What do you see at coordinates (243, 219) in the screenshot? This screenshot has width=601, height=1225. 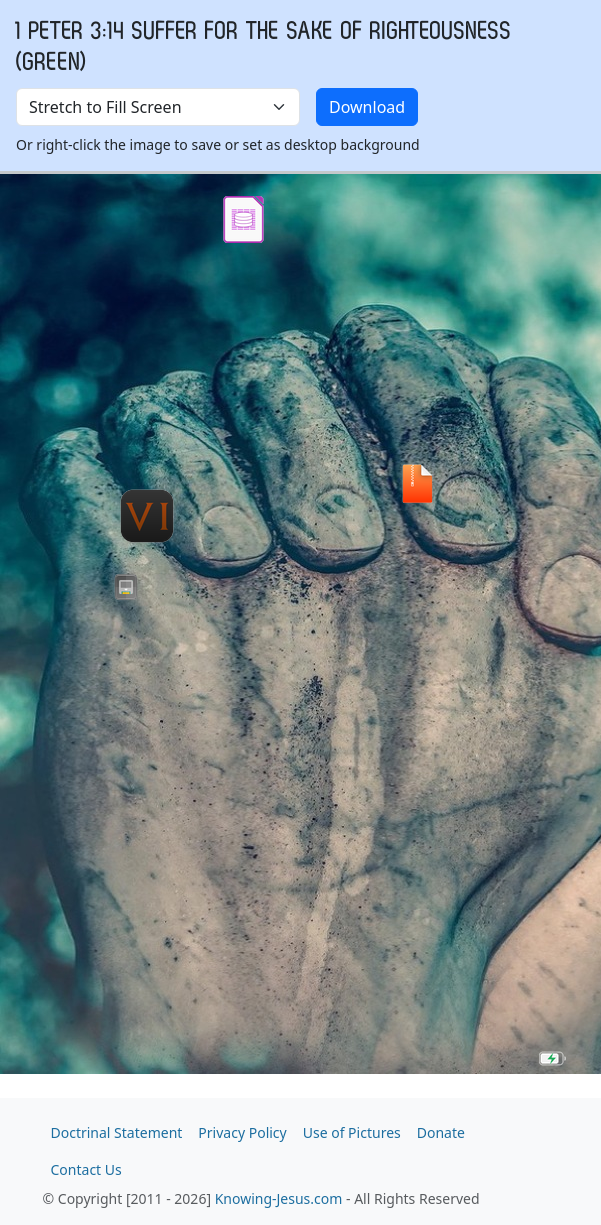 I see `open a libreoffice base database file` at bounding box center [243, 219].